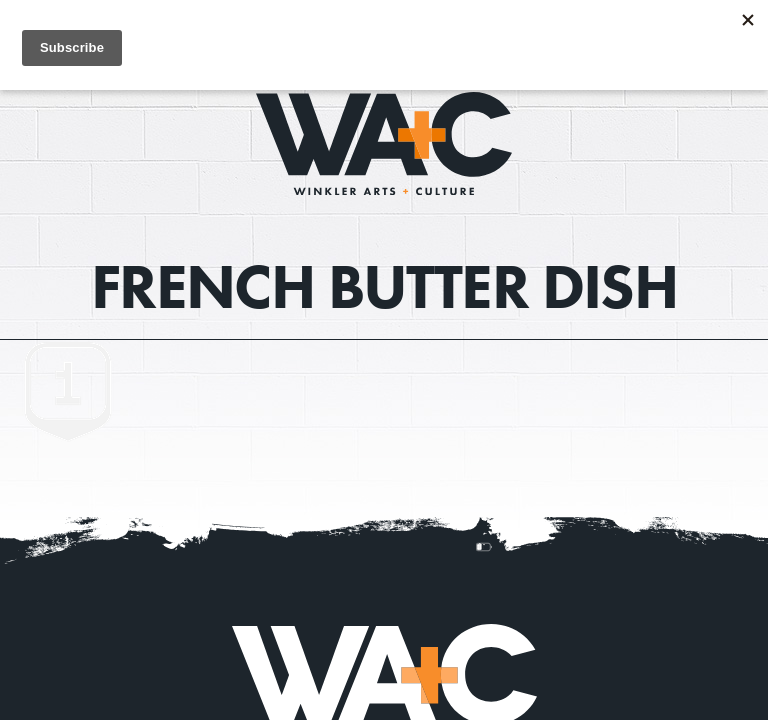 This screenshot has width=768, height=720. I want to click on indicates battery level at 30%, so click(484, 547).